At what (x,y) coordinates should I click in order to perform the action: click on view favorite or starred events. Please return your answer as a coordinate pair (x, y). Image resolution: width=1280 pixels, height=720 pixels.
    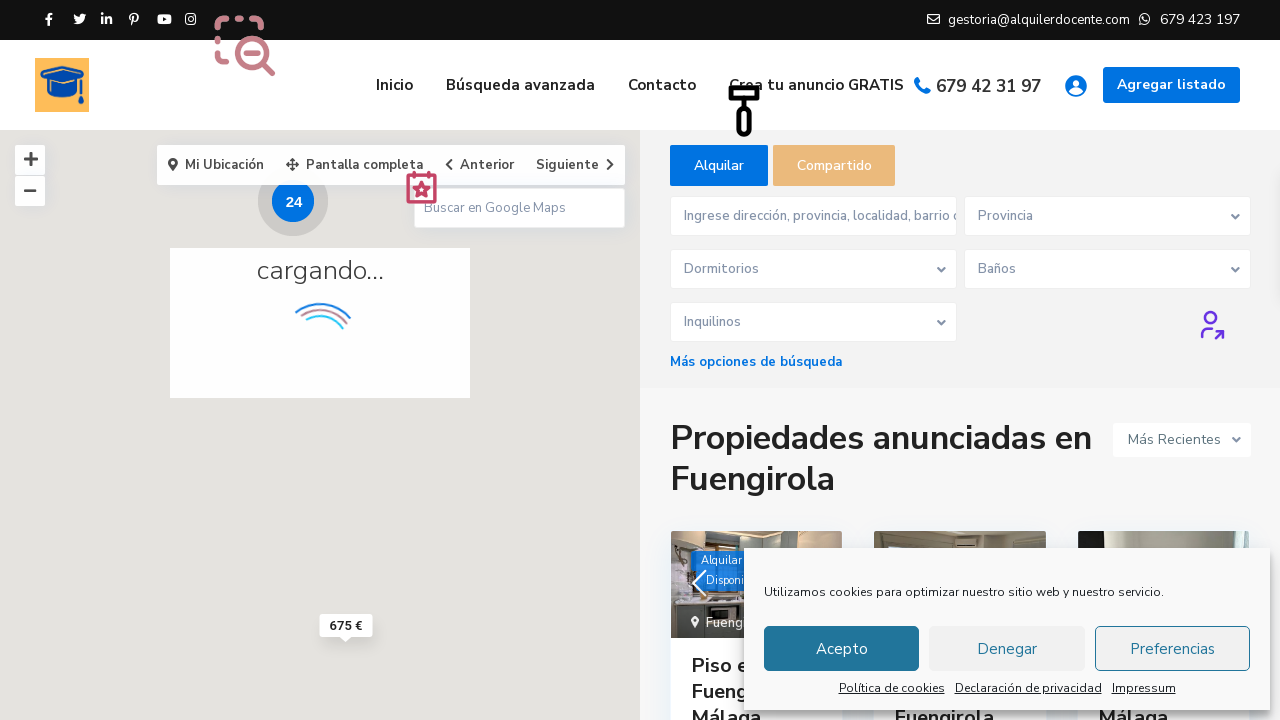
    Looking at the image, I should click on (421, 188).